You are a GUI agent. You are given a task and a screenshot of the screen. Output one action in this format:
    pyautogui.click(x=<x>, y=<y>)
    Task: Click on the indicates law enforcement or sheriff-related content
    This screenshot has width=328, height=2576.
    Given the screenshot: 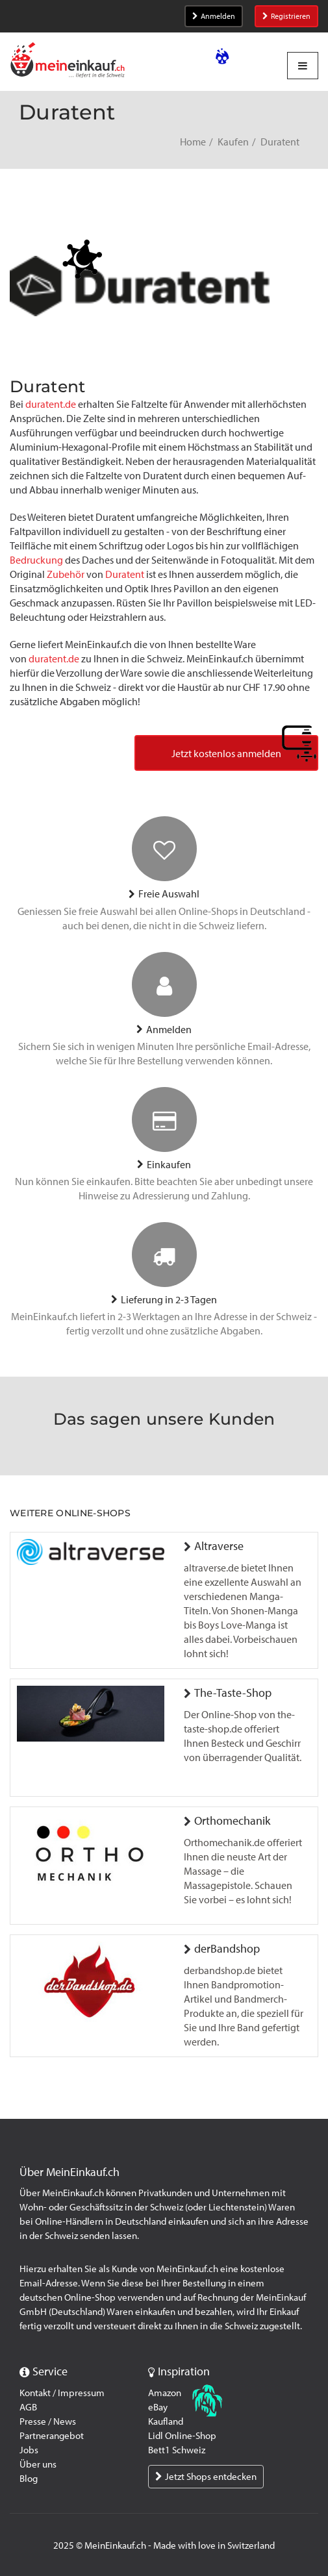 What is the action you would take?
    pyautogui.click(x=82, y=259)
    